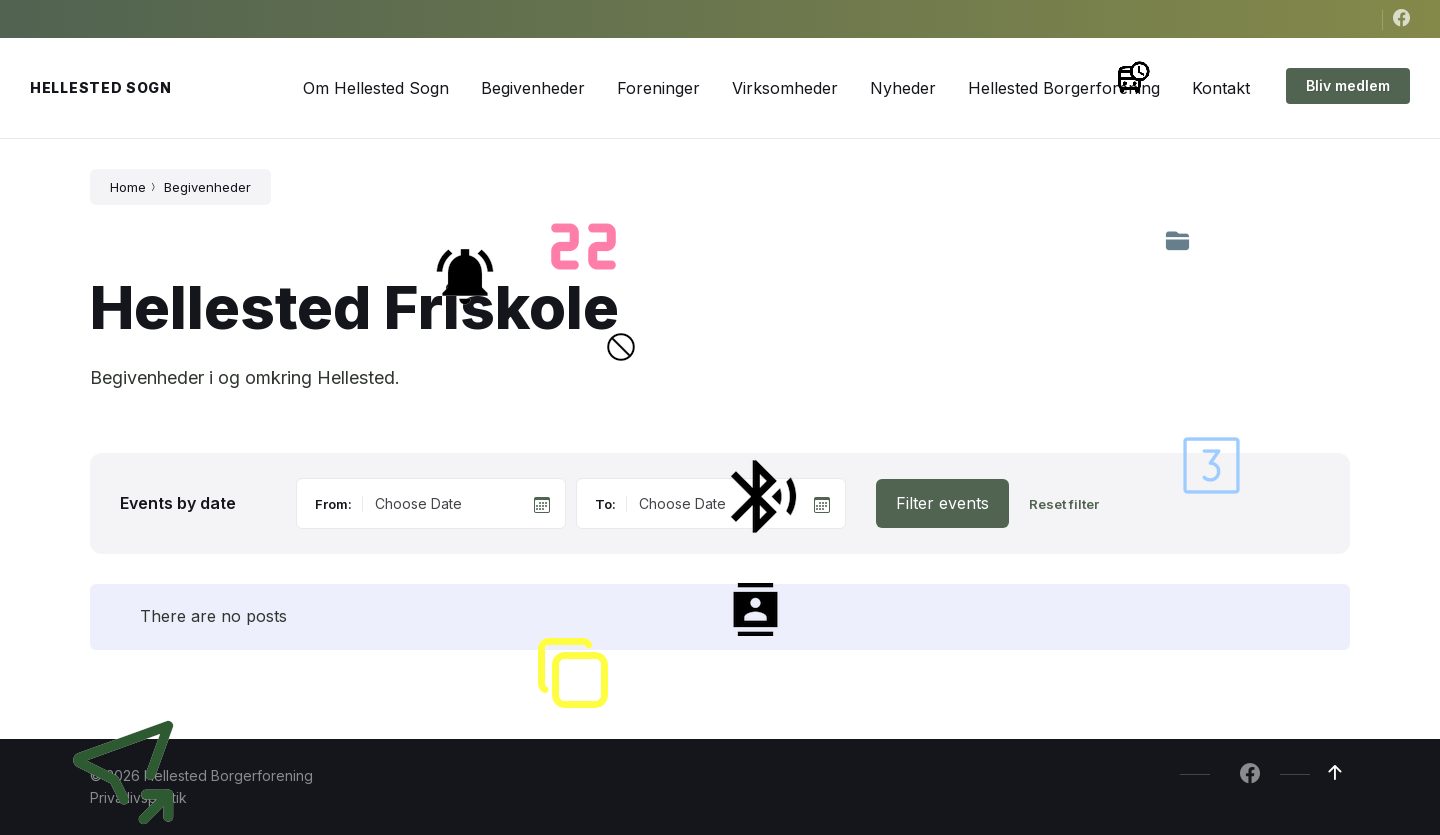 The image size is (1440, 835). Describe the element at coordinates (1211, 465) in the screenshot. I see `step 3 in a numbered sequence or process` at that location.